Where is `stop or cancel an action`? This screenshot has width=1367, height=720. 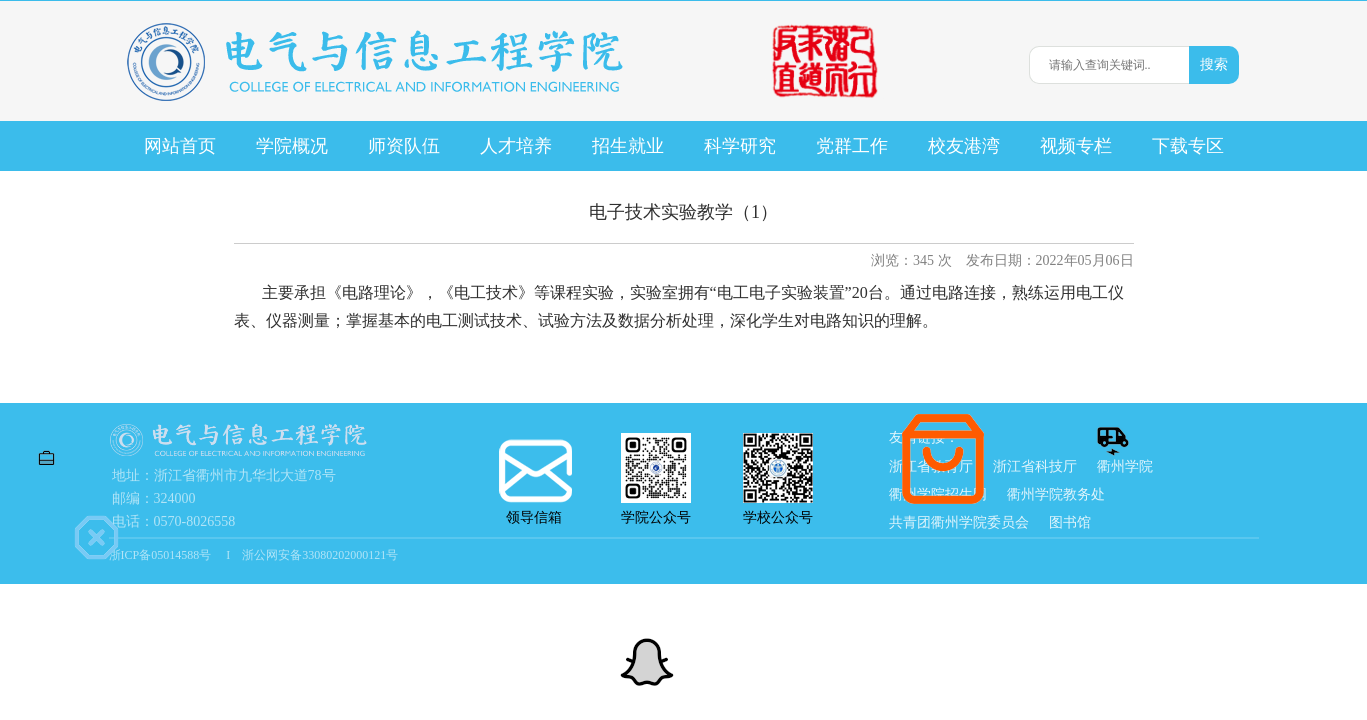
stop or cancel an action is located at coordinates (96, 537).